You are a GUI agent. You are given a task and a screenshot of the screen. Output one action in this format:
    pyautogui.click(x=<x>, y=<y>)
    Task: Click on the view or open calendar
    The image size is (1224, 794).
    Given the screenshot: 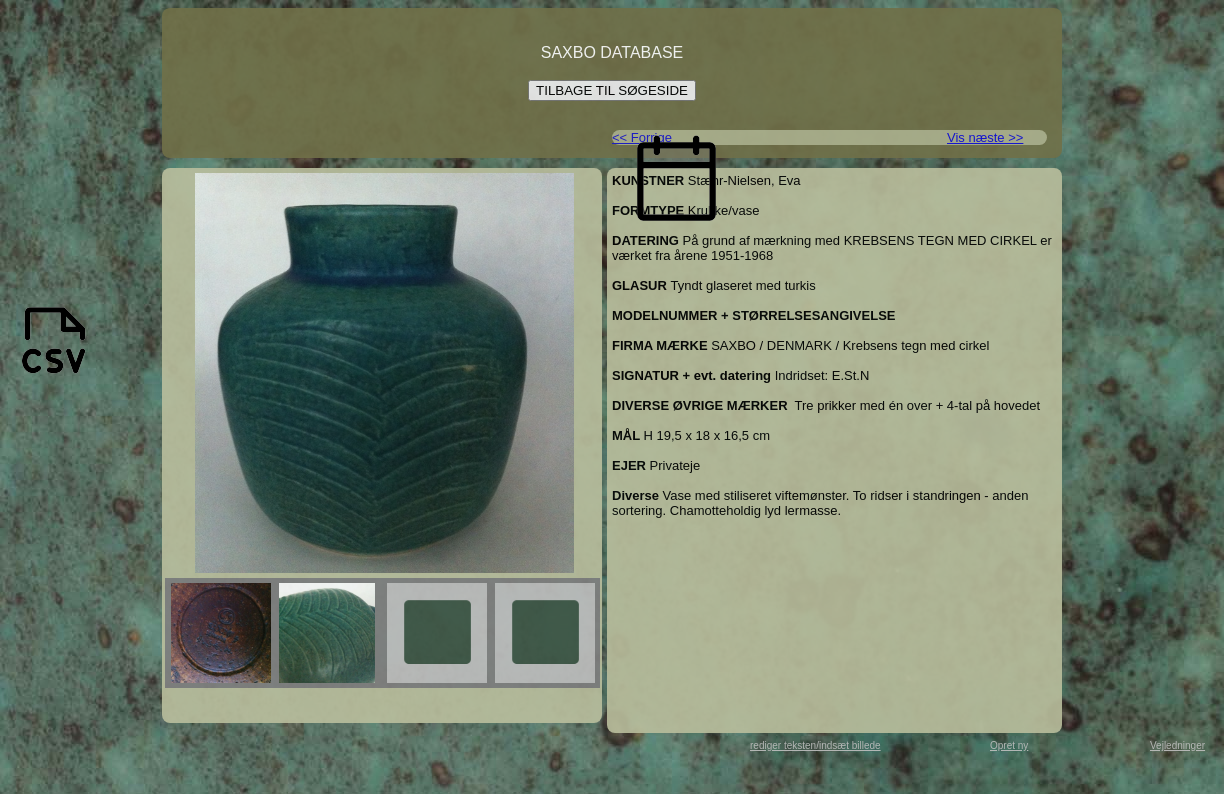 What is the action you would take?
    pyautogui.click(x=676, y=181)
    